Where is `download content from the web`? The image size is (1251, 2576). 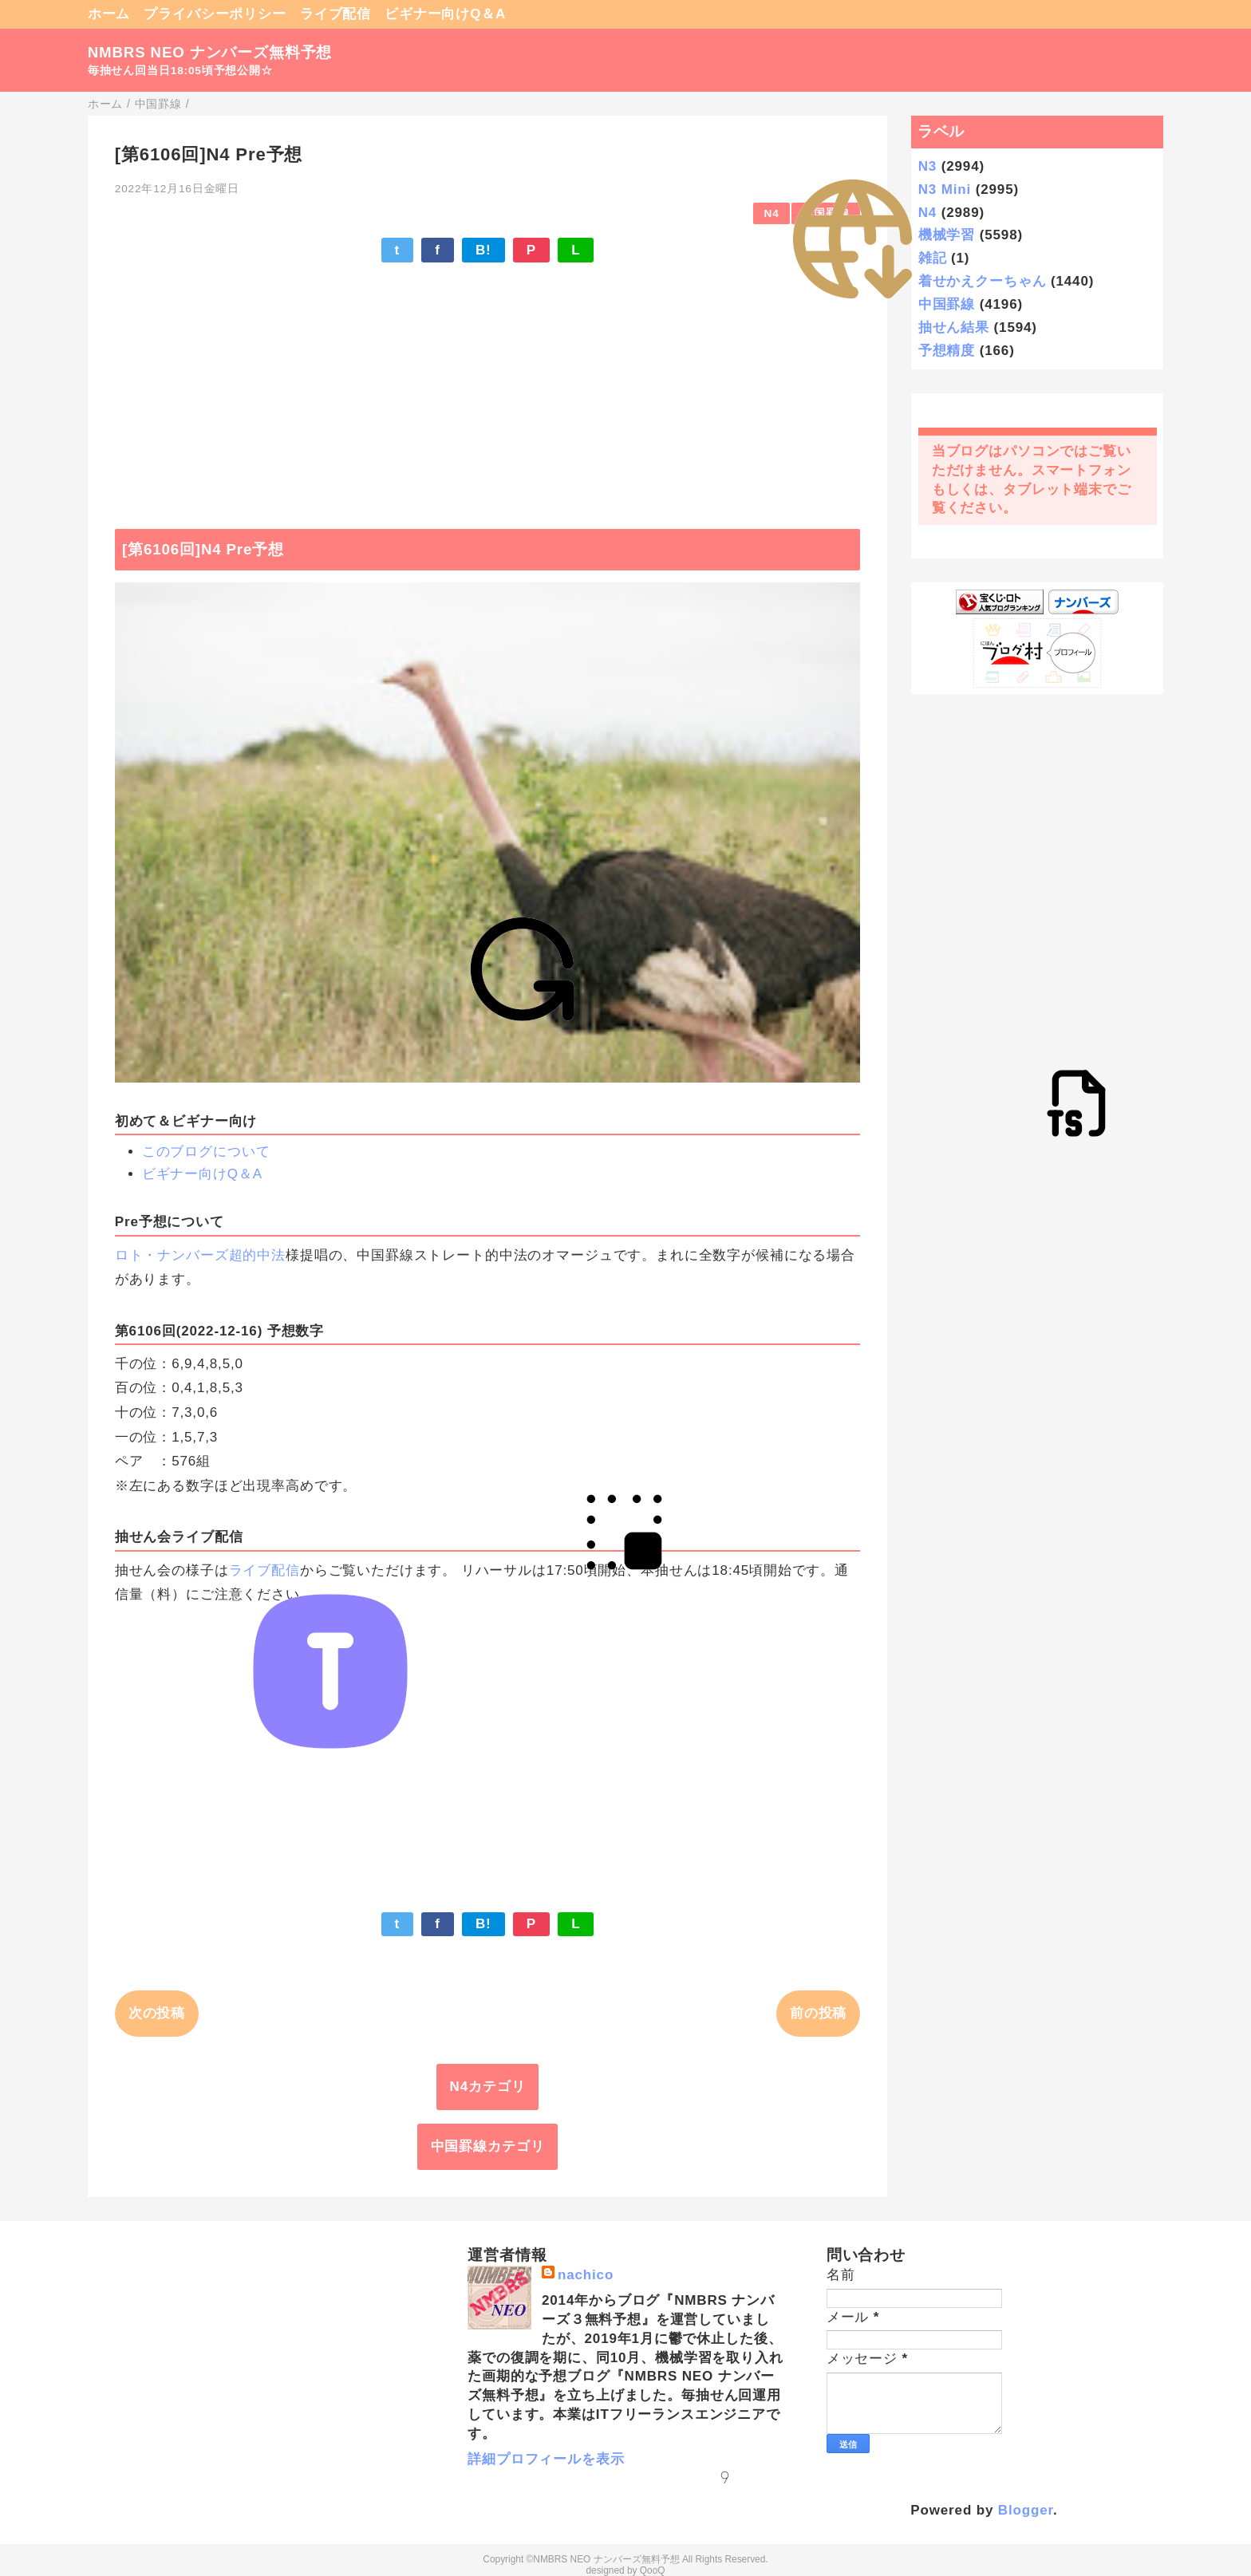
download content from the web is located at coordinates (852, 239).